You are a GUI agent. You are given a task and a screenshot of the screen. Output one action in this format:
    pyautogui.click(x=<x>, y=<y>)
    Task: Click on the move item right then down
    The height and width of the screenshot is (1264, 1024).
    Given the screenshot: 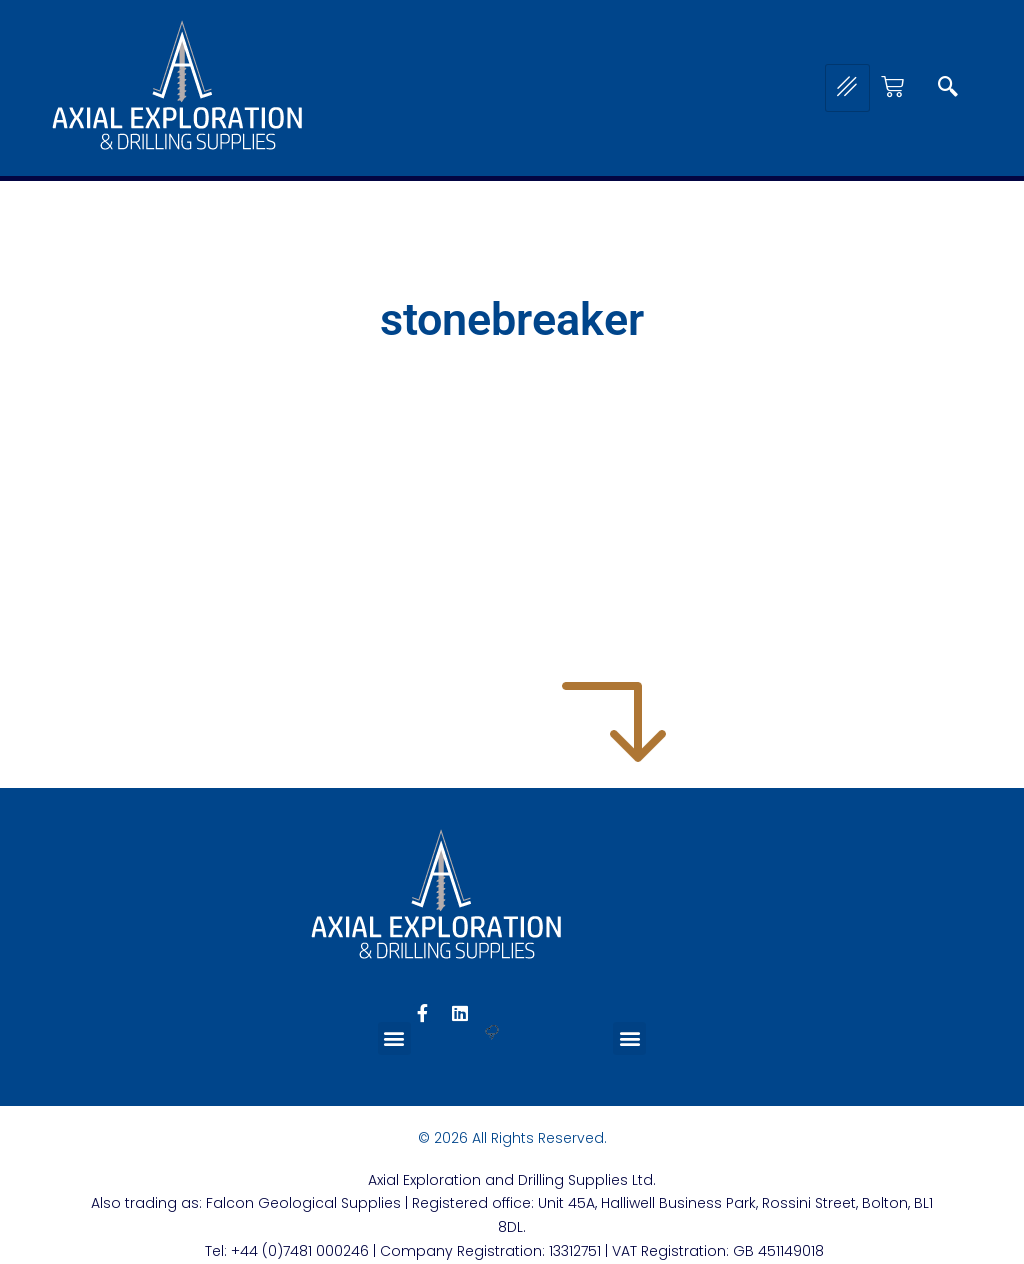 What is the action you would take?
    pyautogui.click(x=614, y=718)
    